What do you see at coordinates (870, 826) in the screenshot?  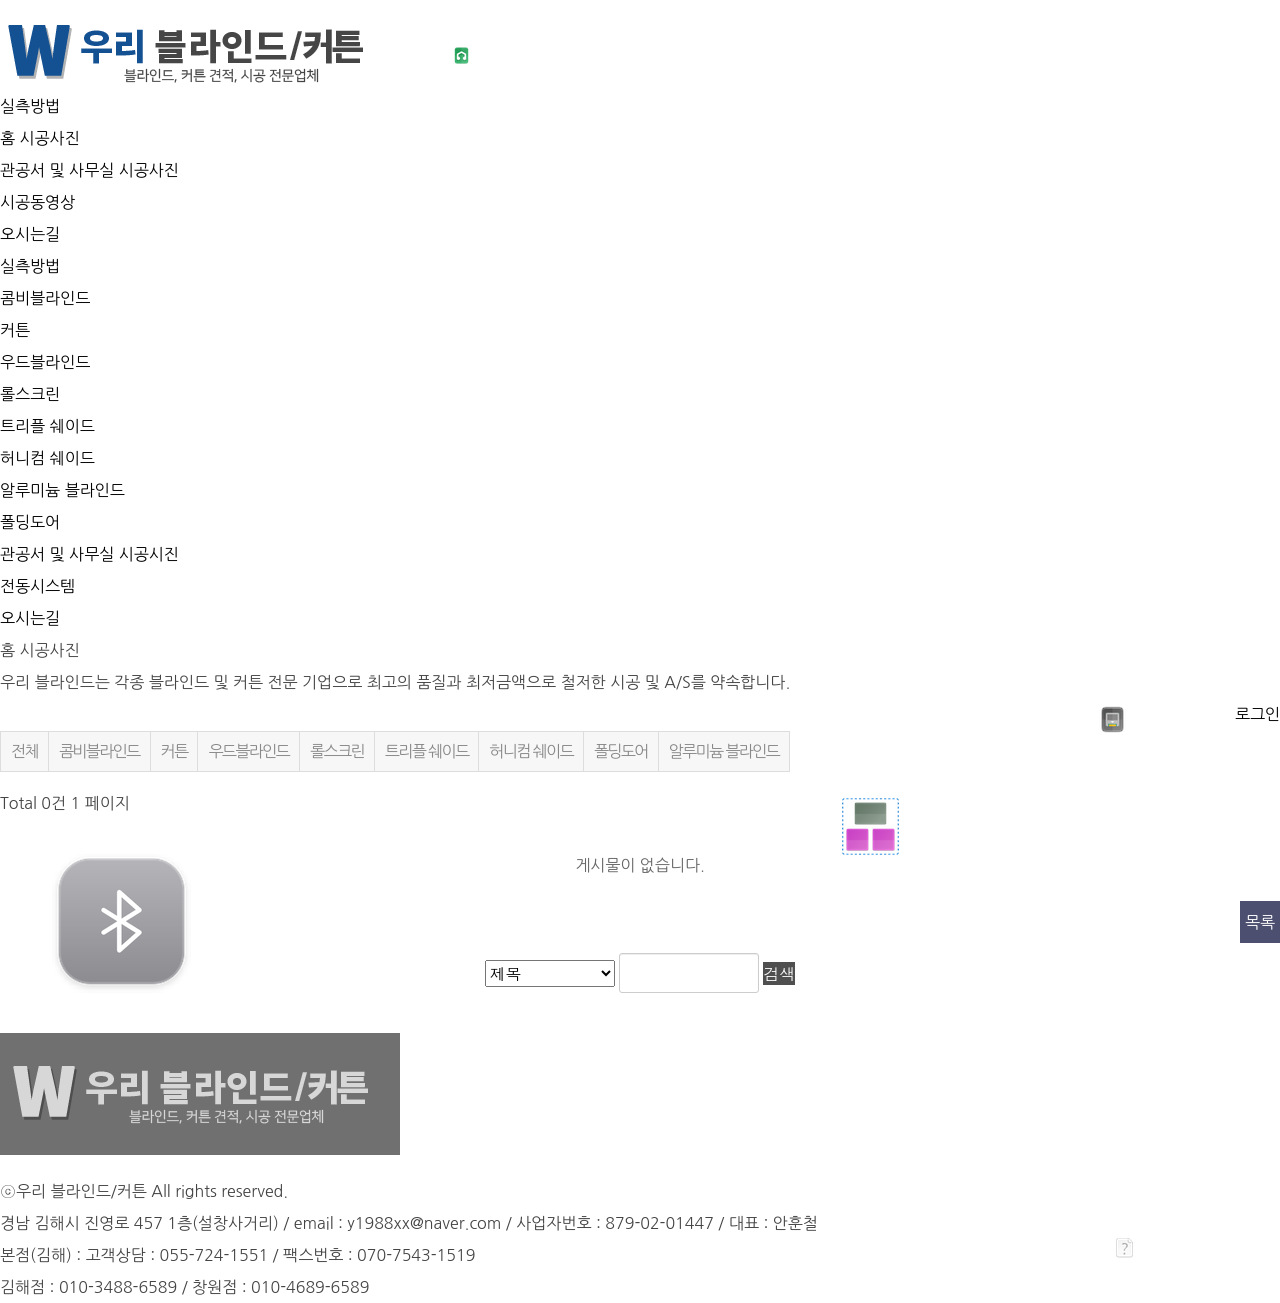 I see `select all items in the current view` at bounding box center [870, 826].